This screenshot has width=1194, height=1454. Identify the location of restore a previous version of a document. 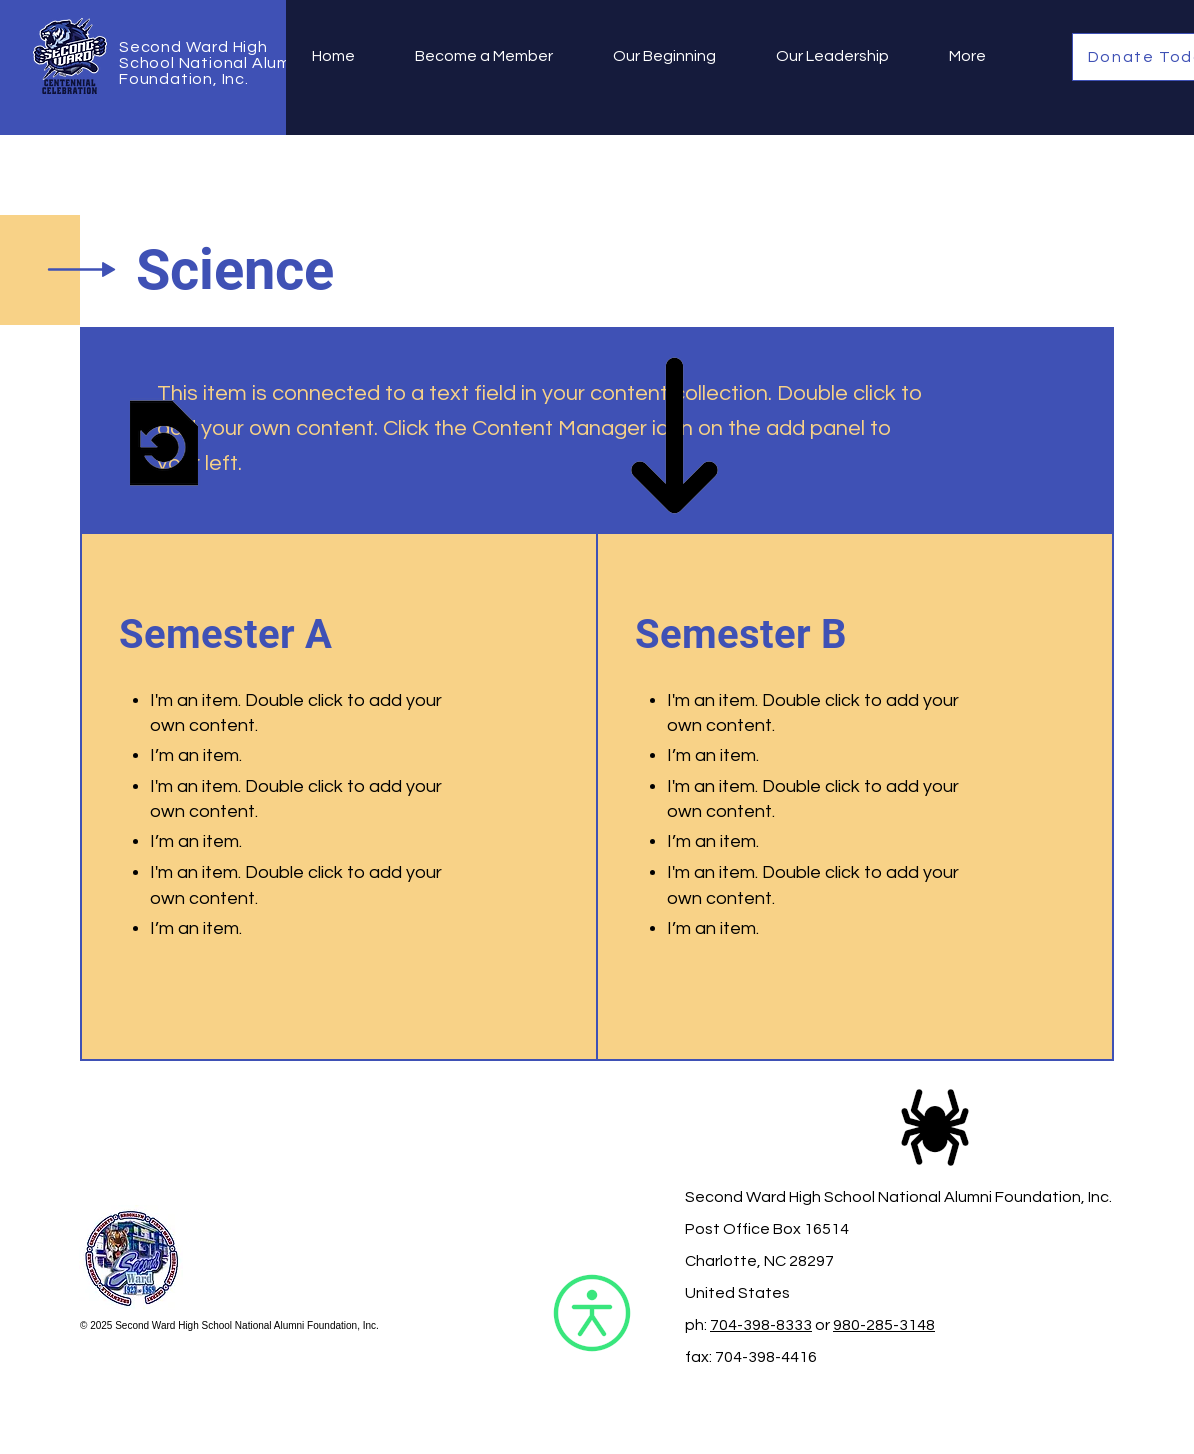
(164, 443).